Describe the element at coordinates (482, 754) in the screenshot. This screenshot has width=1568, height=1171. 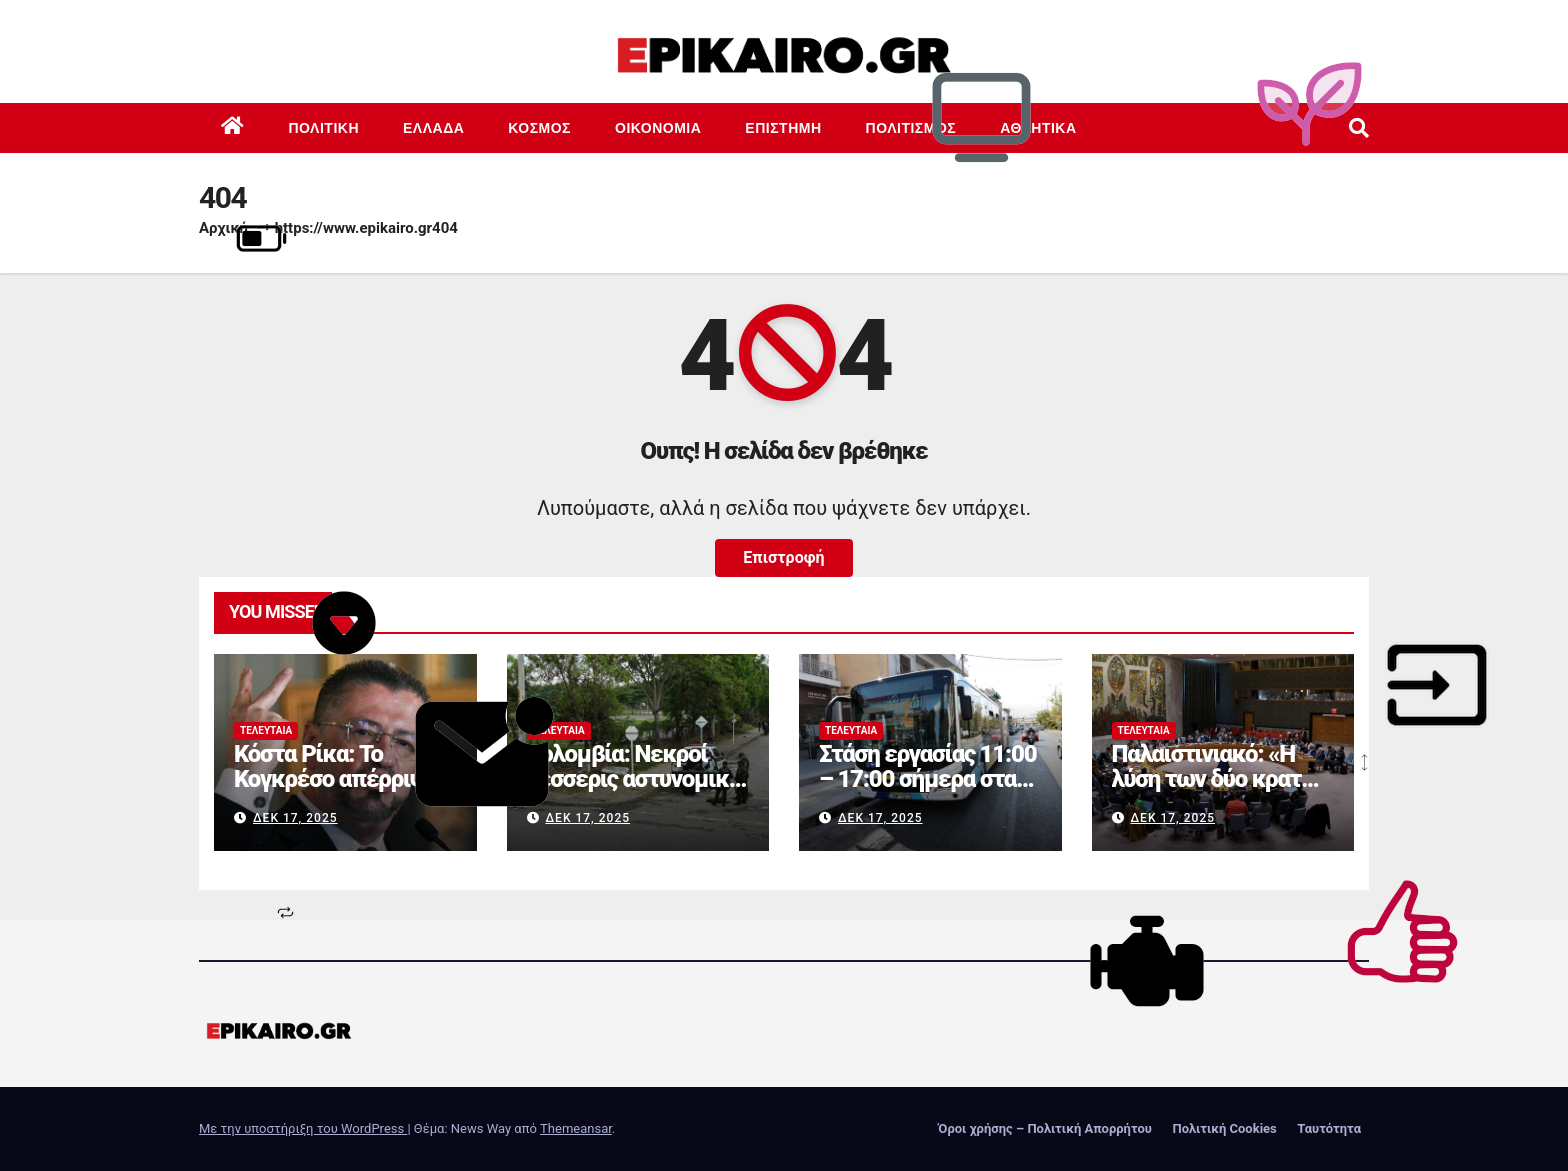
I see `indicates new unread email` at that location.